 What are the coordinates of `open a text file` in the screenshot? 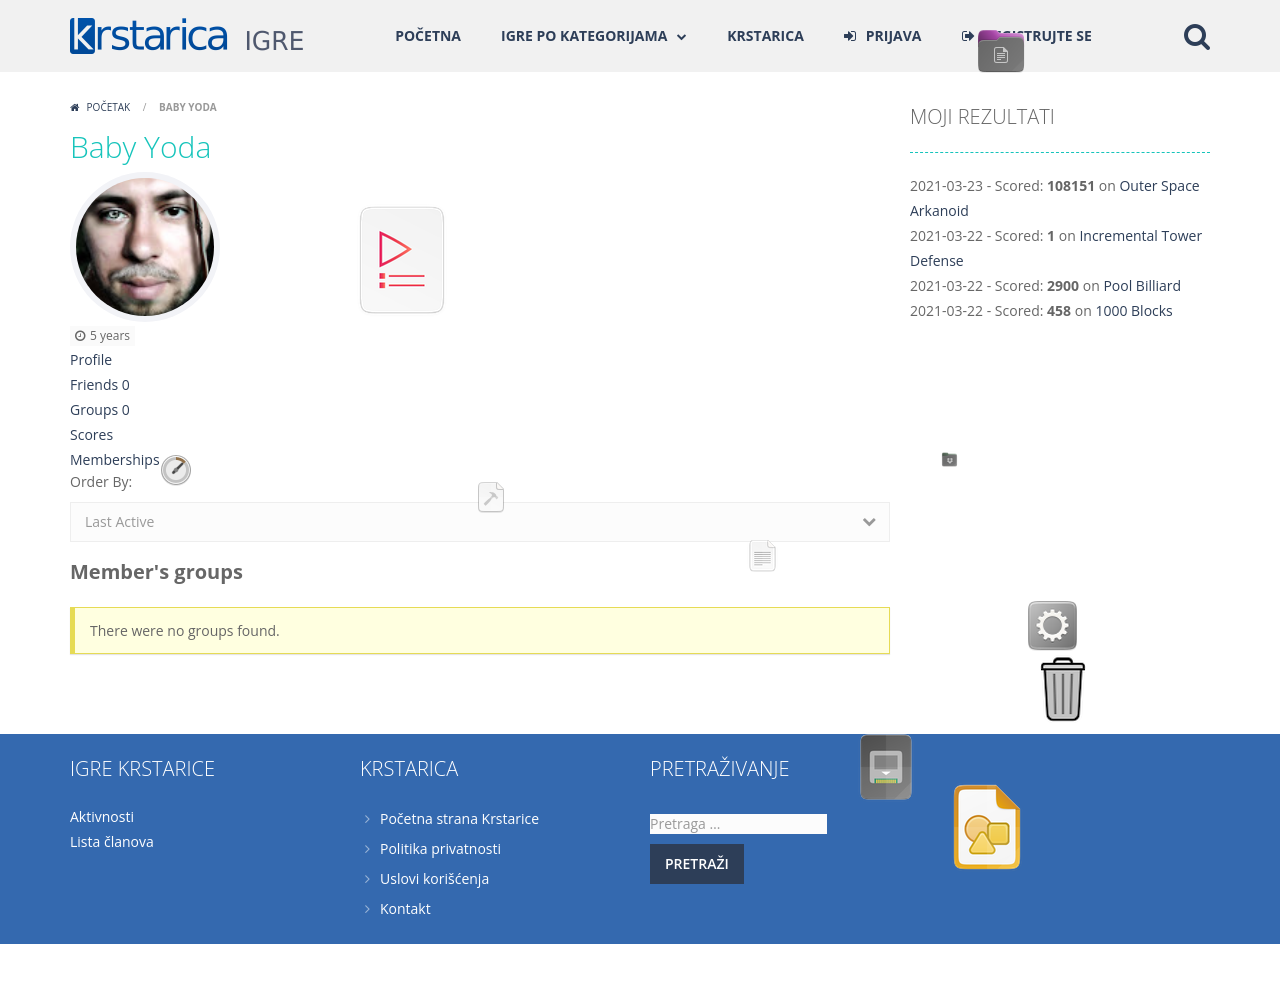 It's located at (762, 555).